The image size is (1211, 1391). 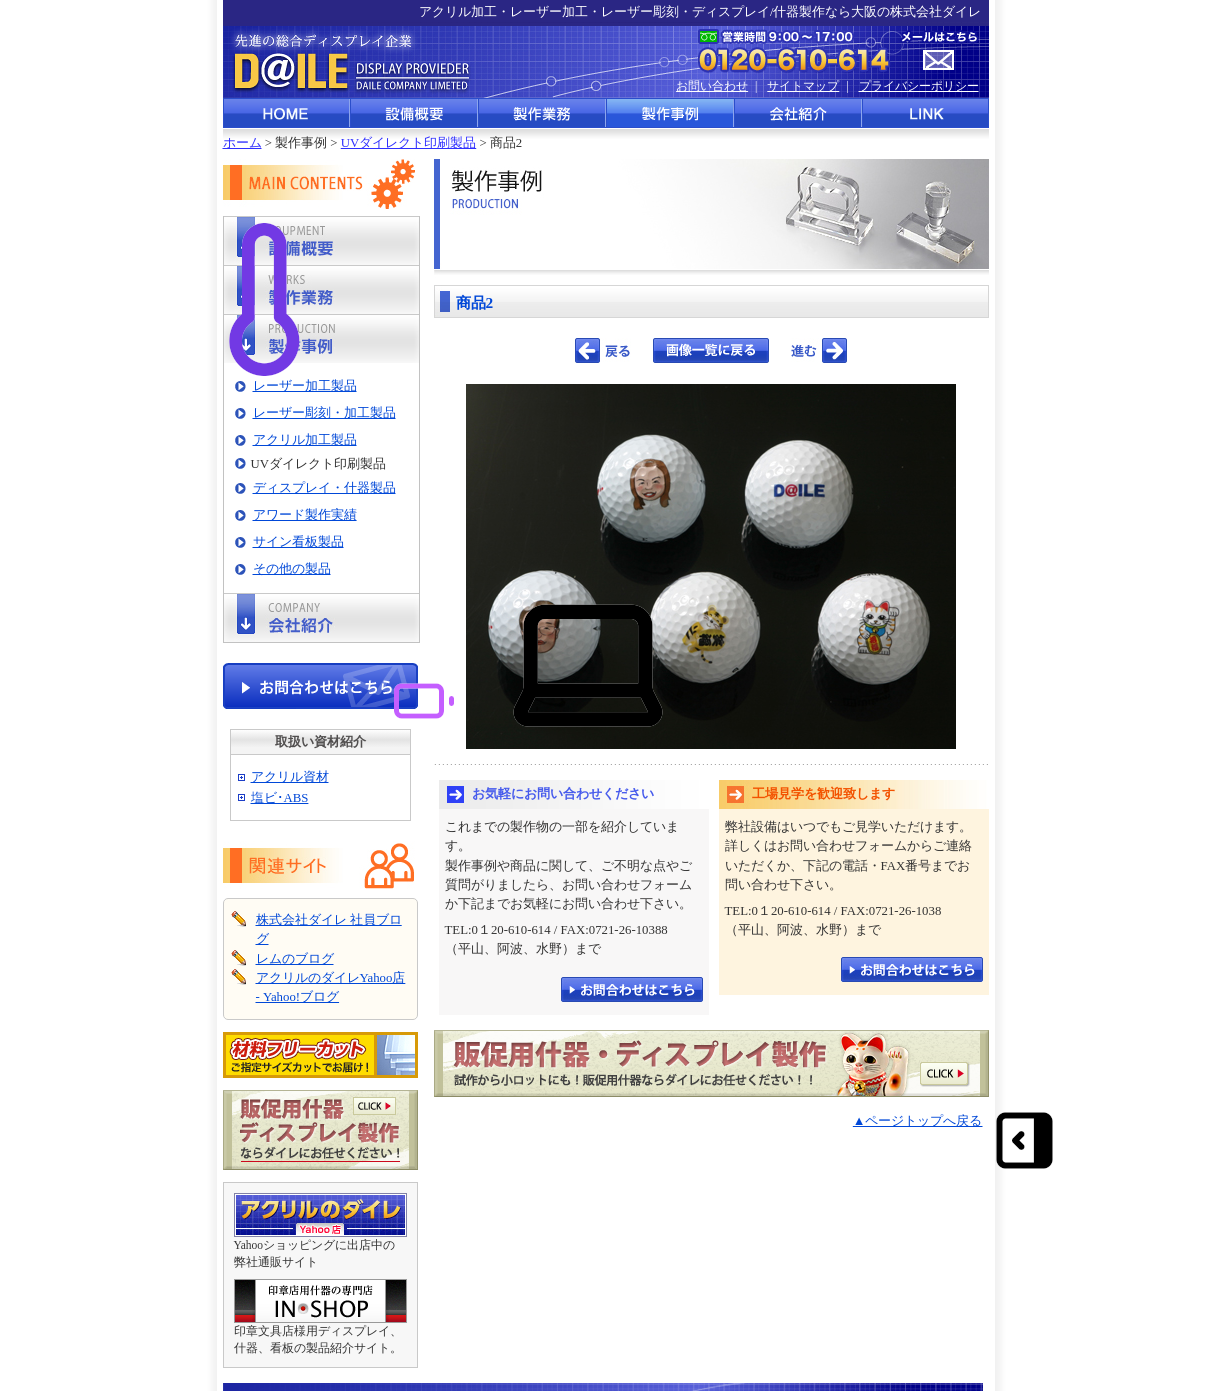 What do you see at coordinates (424, 701) in the screenshot?
I see `indicates current battery level` at bounding box center [424, 701].